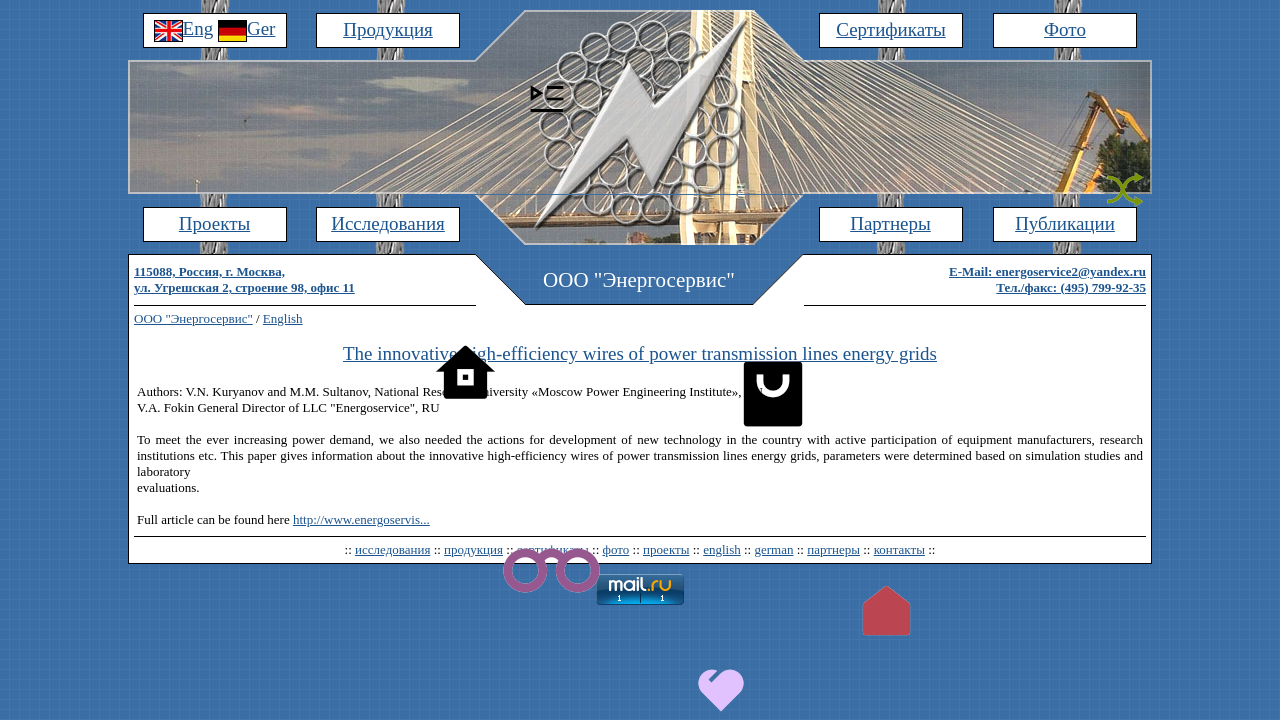 The height and width of the screenshot is (720, 1280). I want to click on enable reading or accessibility mode, so click(551, 570).